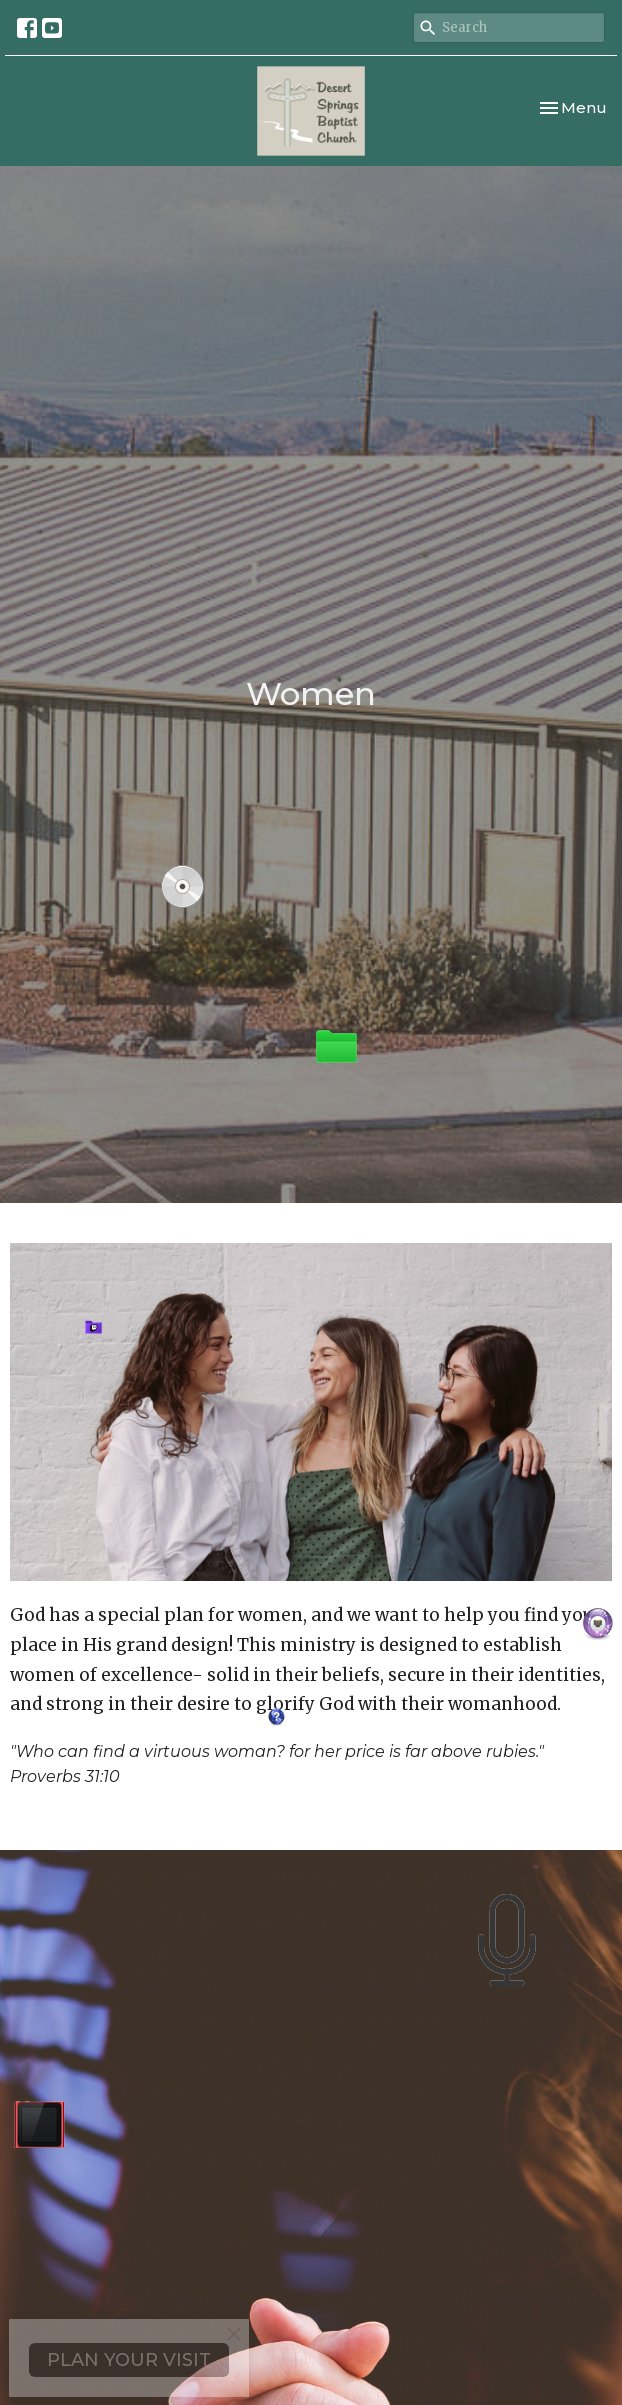 The height and width of the screenshot is (2405, 622). Describe the element at coordinates (39, 2124) in the screenshot. I see `represents a connected iPod nano device` at that location.